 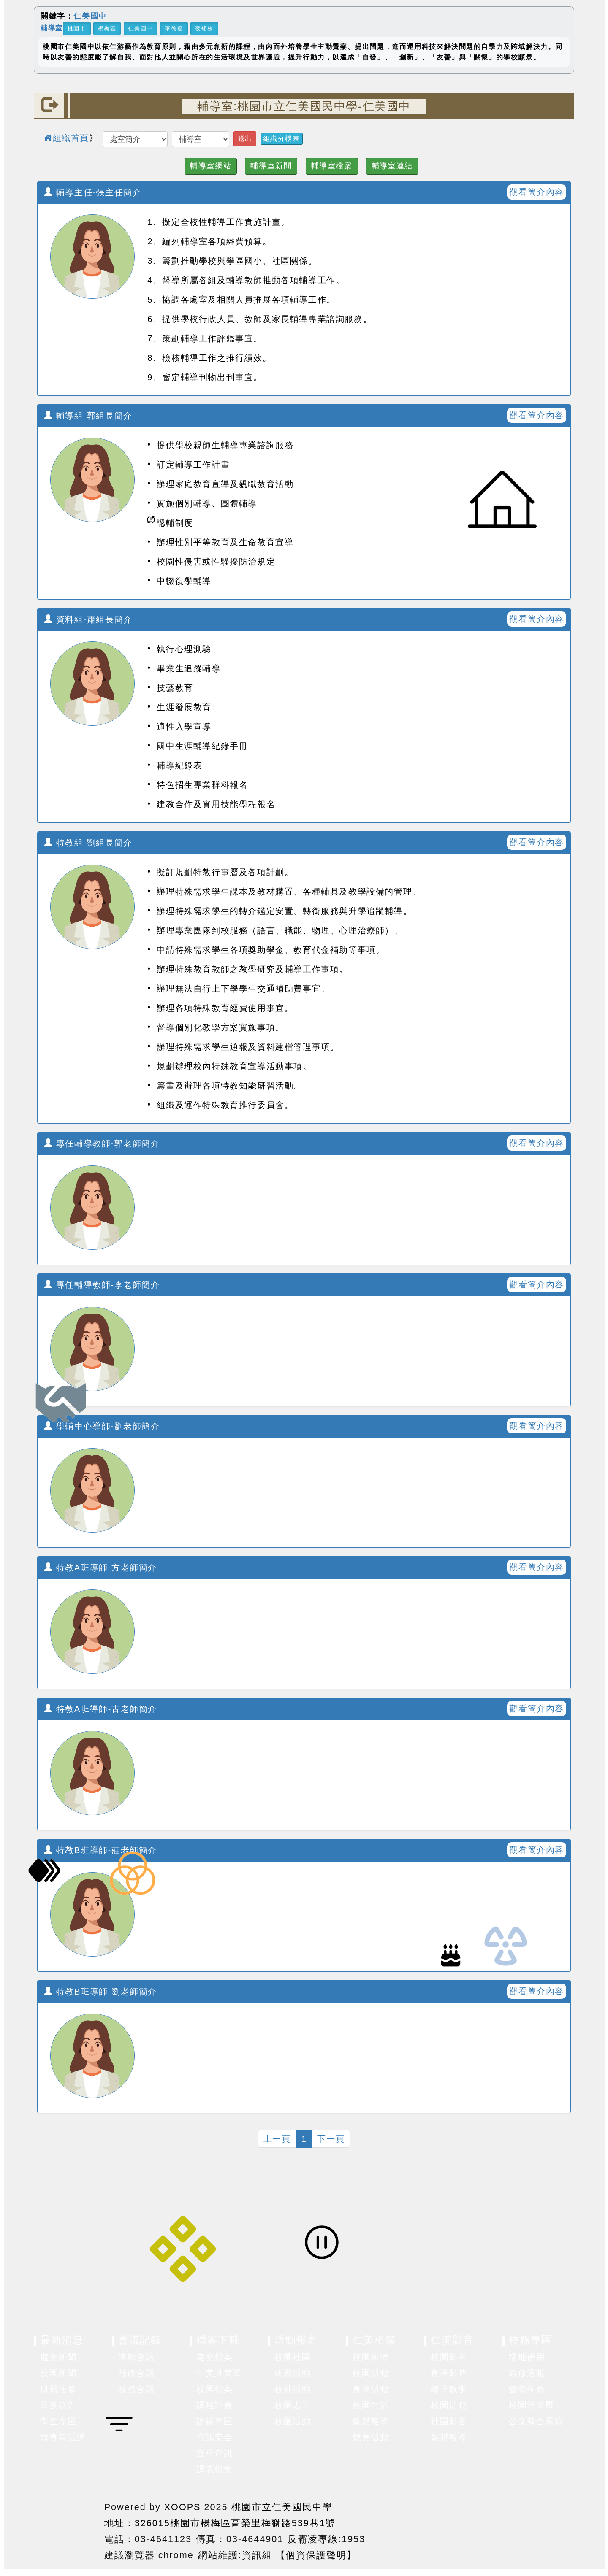 What do you see at coordinates (451, 1955) in the screenshot?
I see `view birthday or celebration reminders` at bounding box center [451, 1955].